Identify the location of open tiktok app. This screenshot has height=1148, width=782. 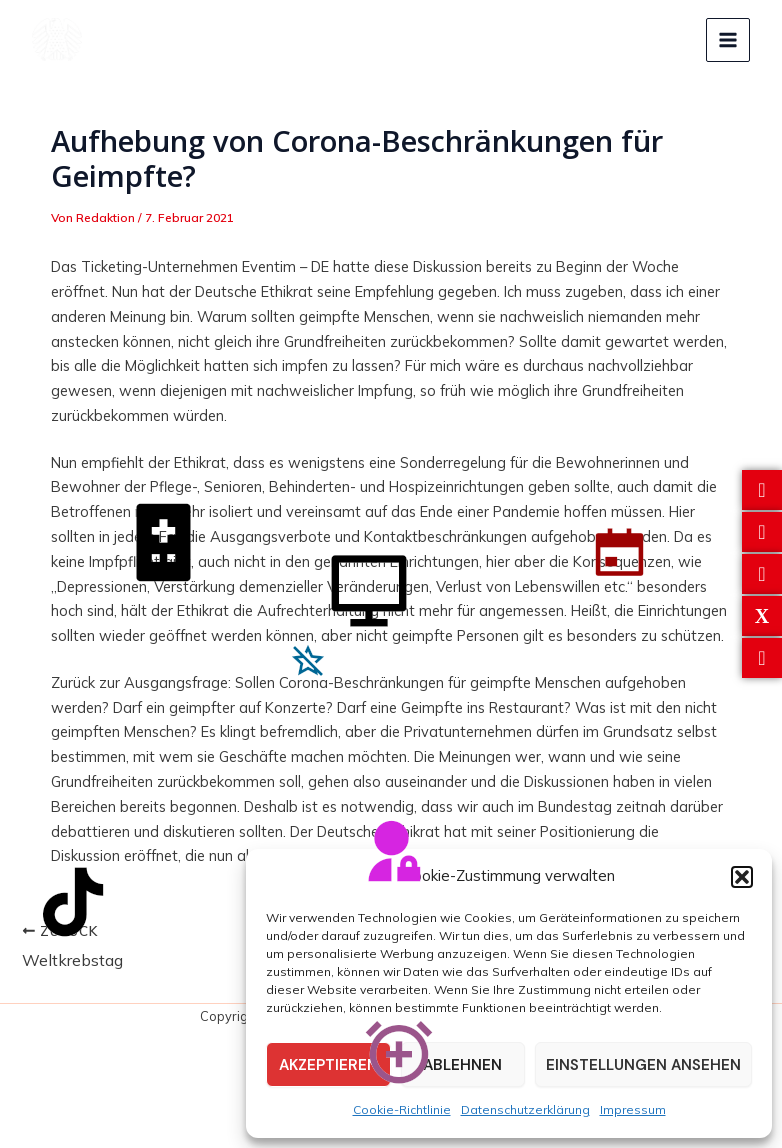
(73, 902).